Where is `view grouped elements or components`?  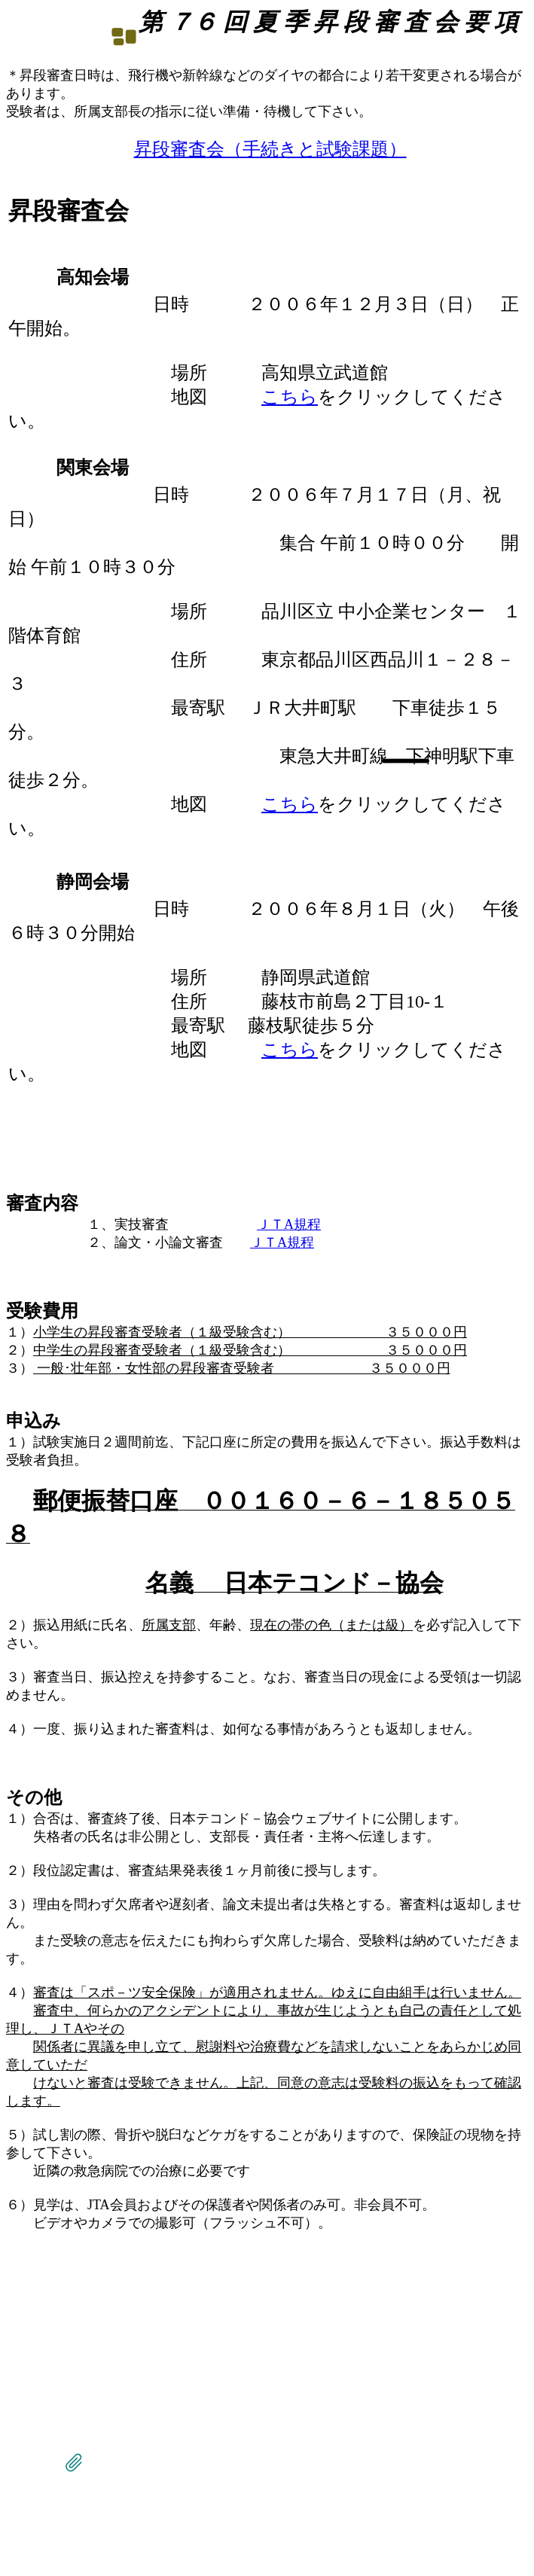
view grouped elements or components is located at coordinates (124, 35).